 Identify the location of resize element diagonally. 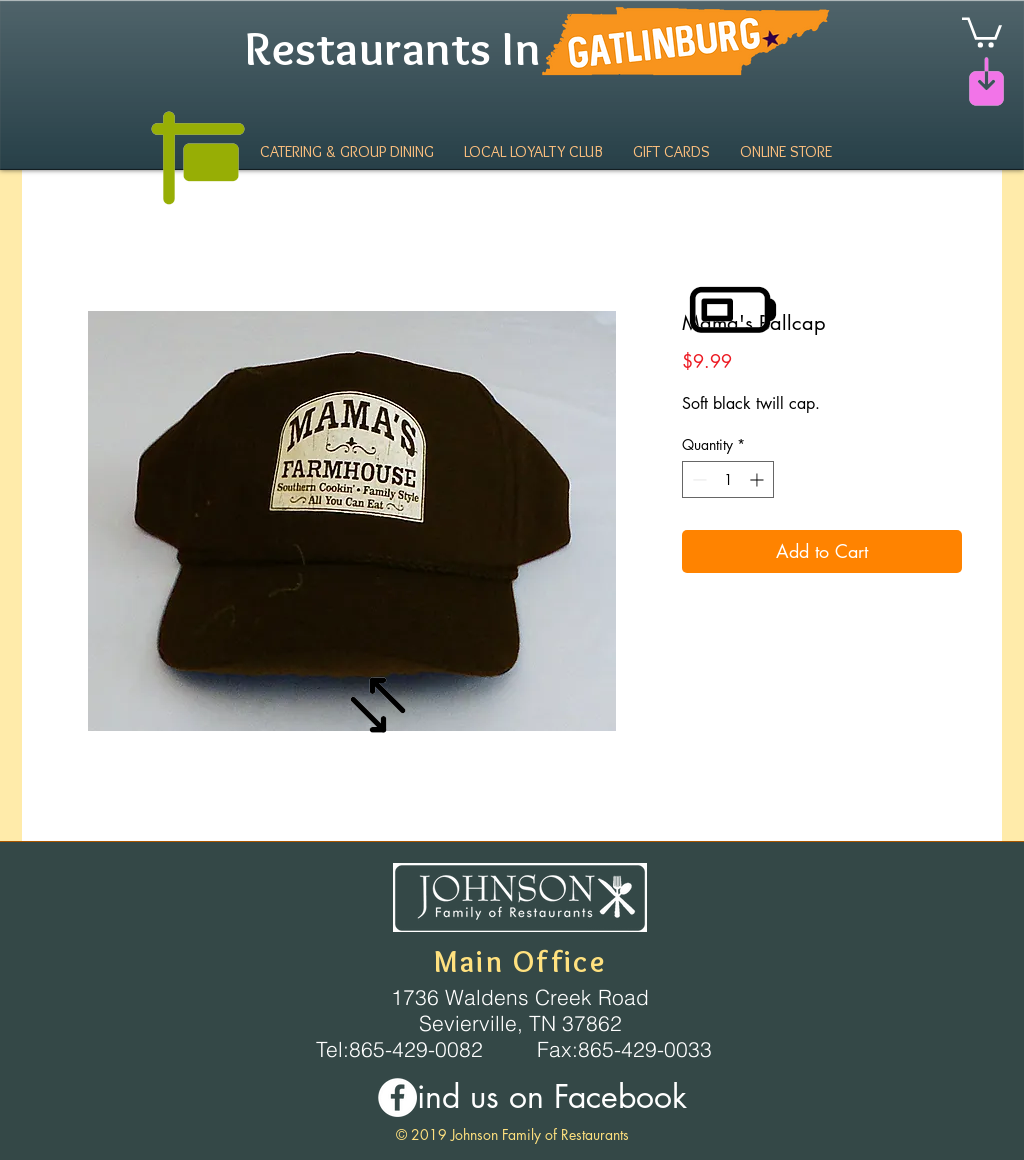
(378, 705).